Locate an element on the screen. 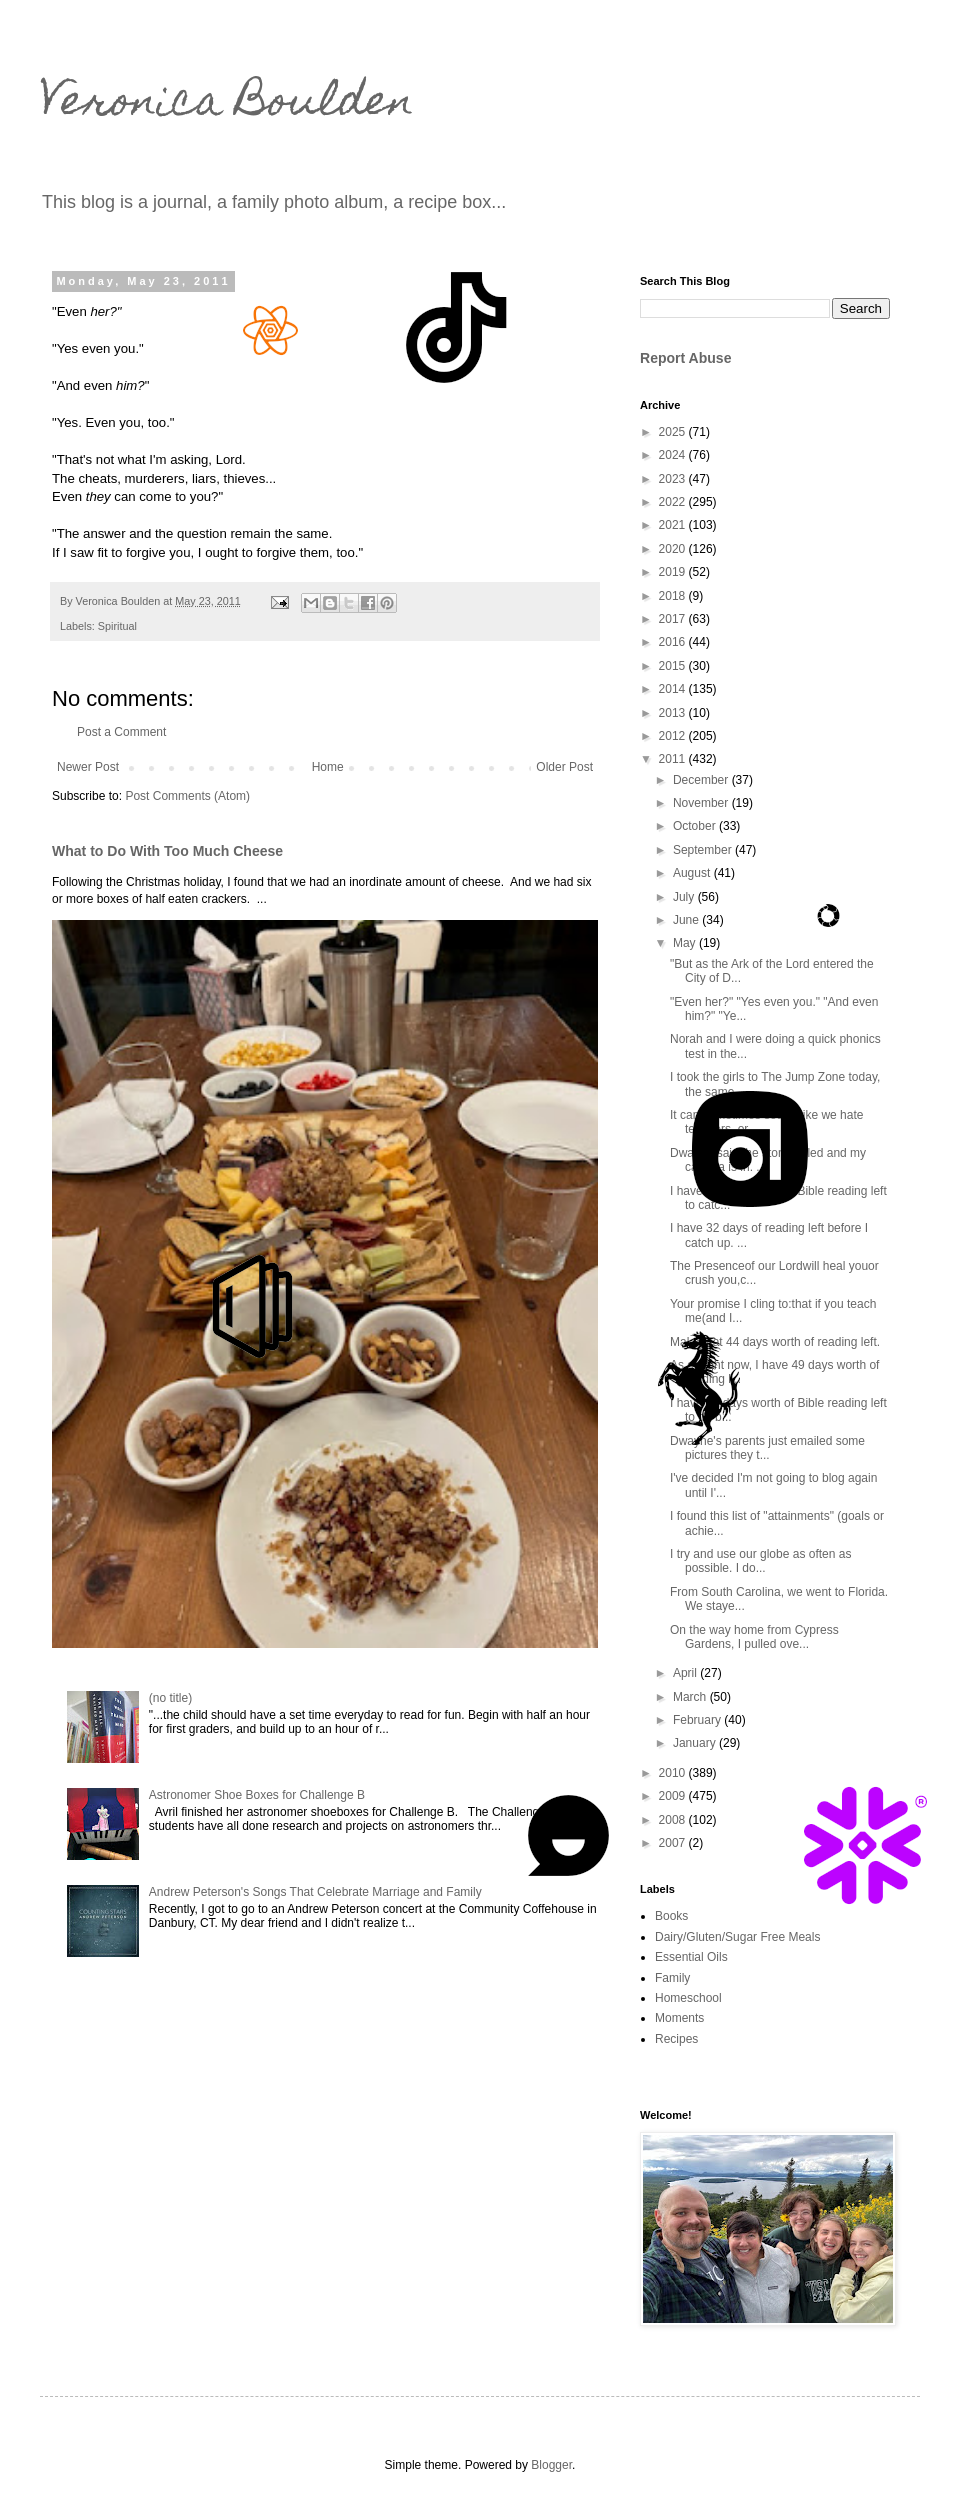 The width and height of the screenshot is (960, 2513). EventStore database logo is located at coordinates (828, 915).